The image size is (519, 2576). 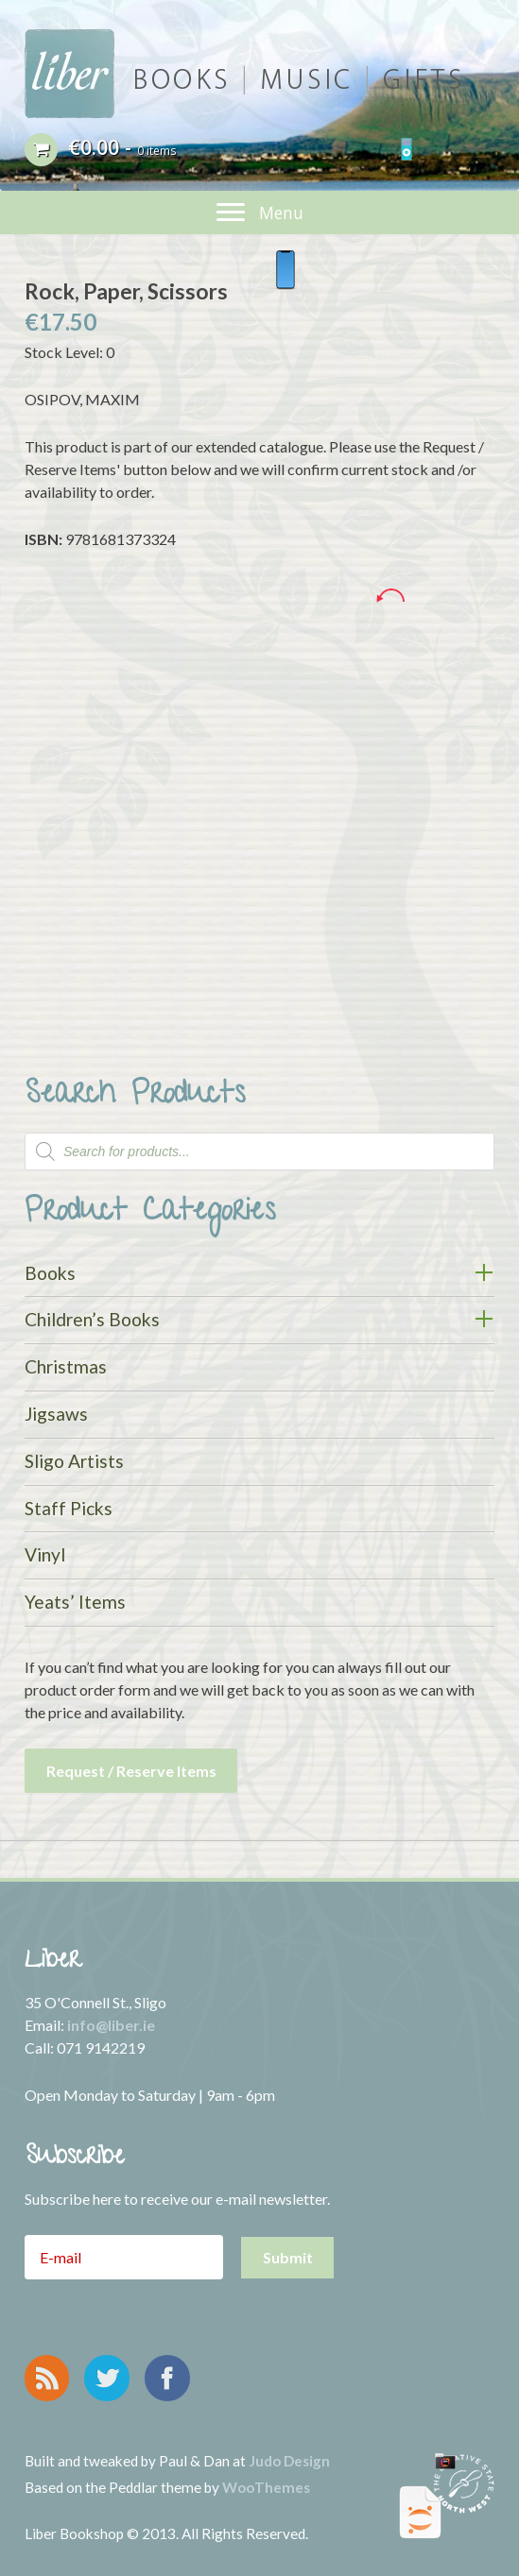 I want to click on jupyter notebook file, so click(x=420, y=2512).